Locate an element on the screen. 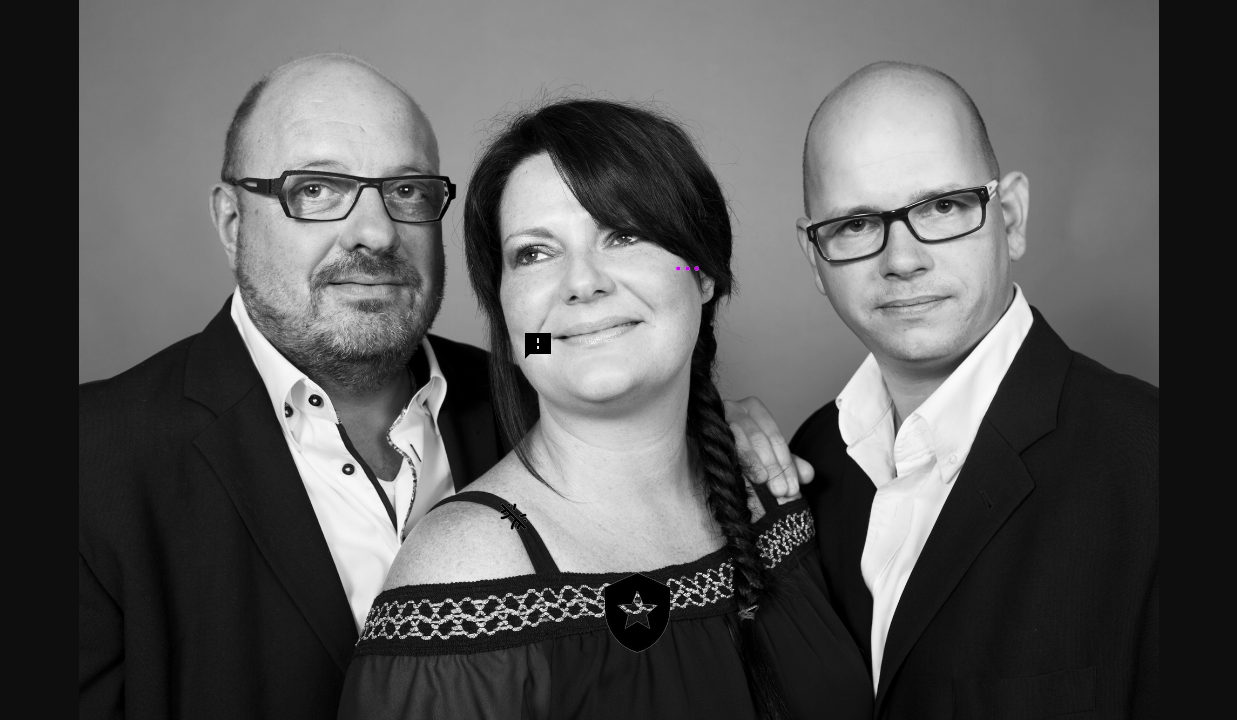  contact local police or emergency services is located at coordinates (637, 612).